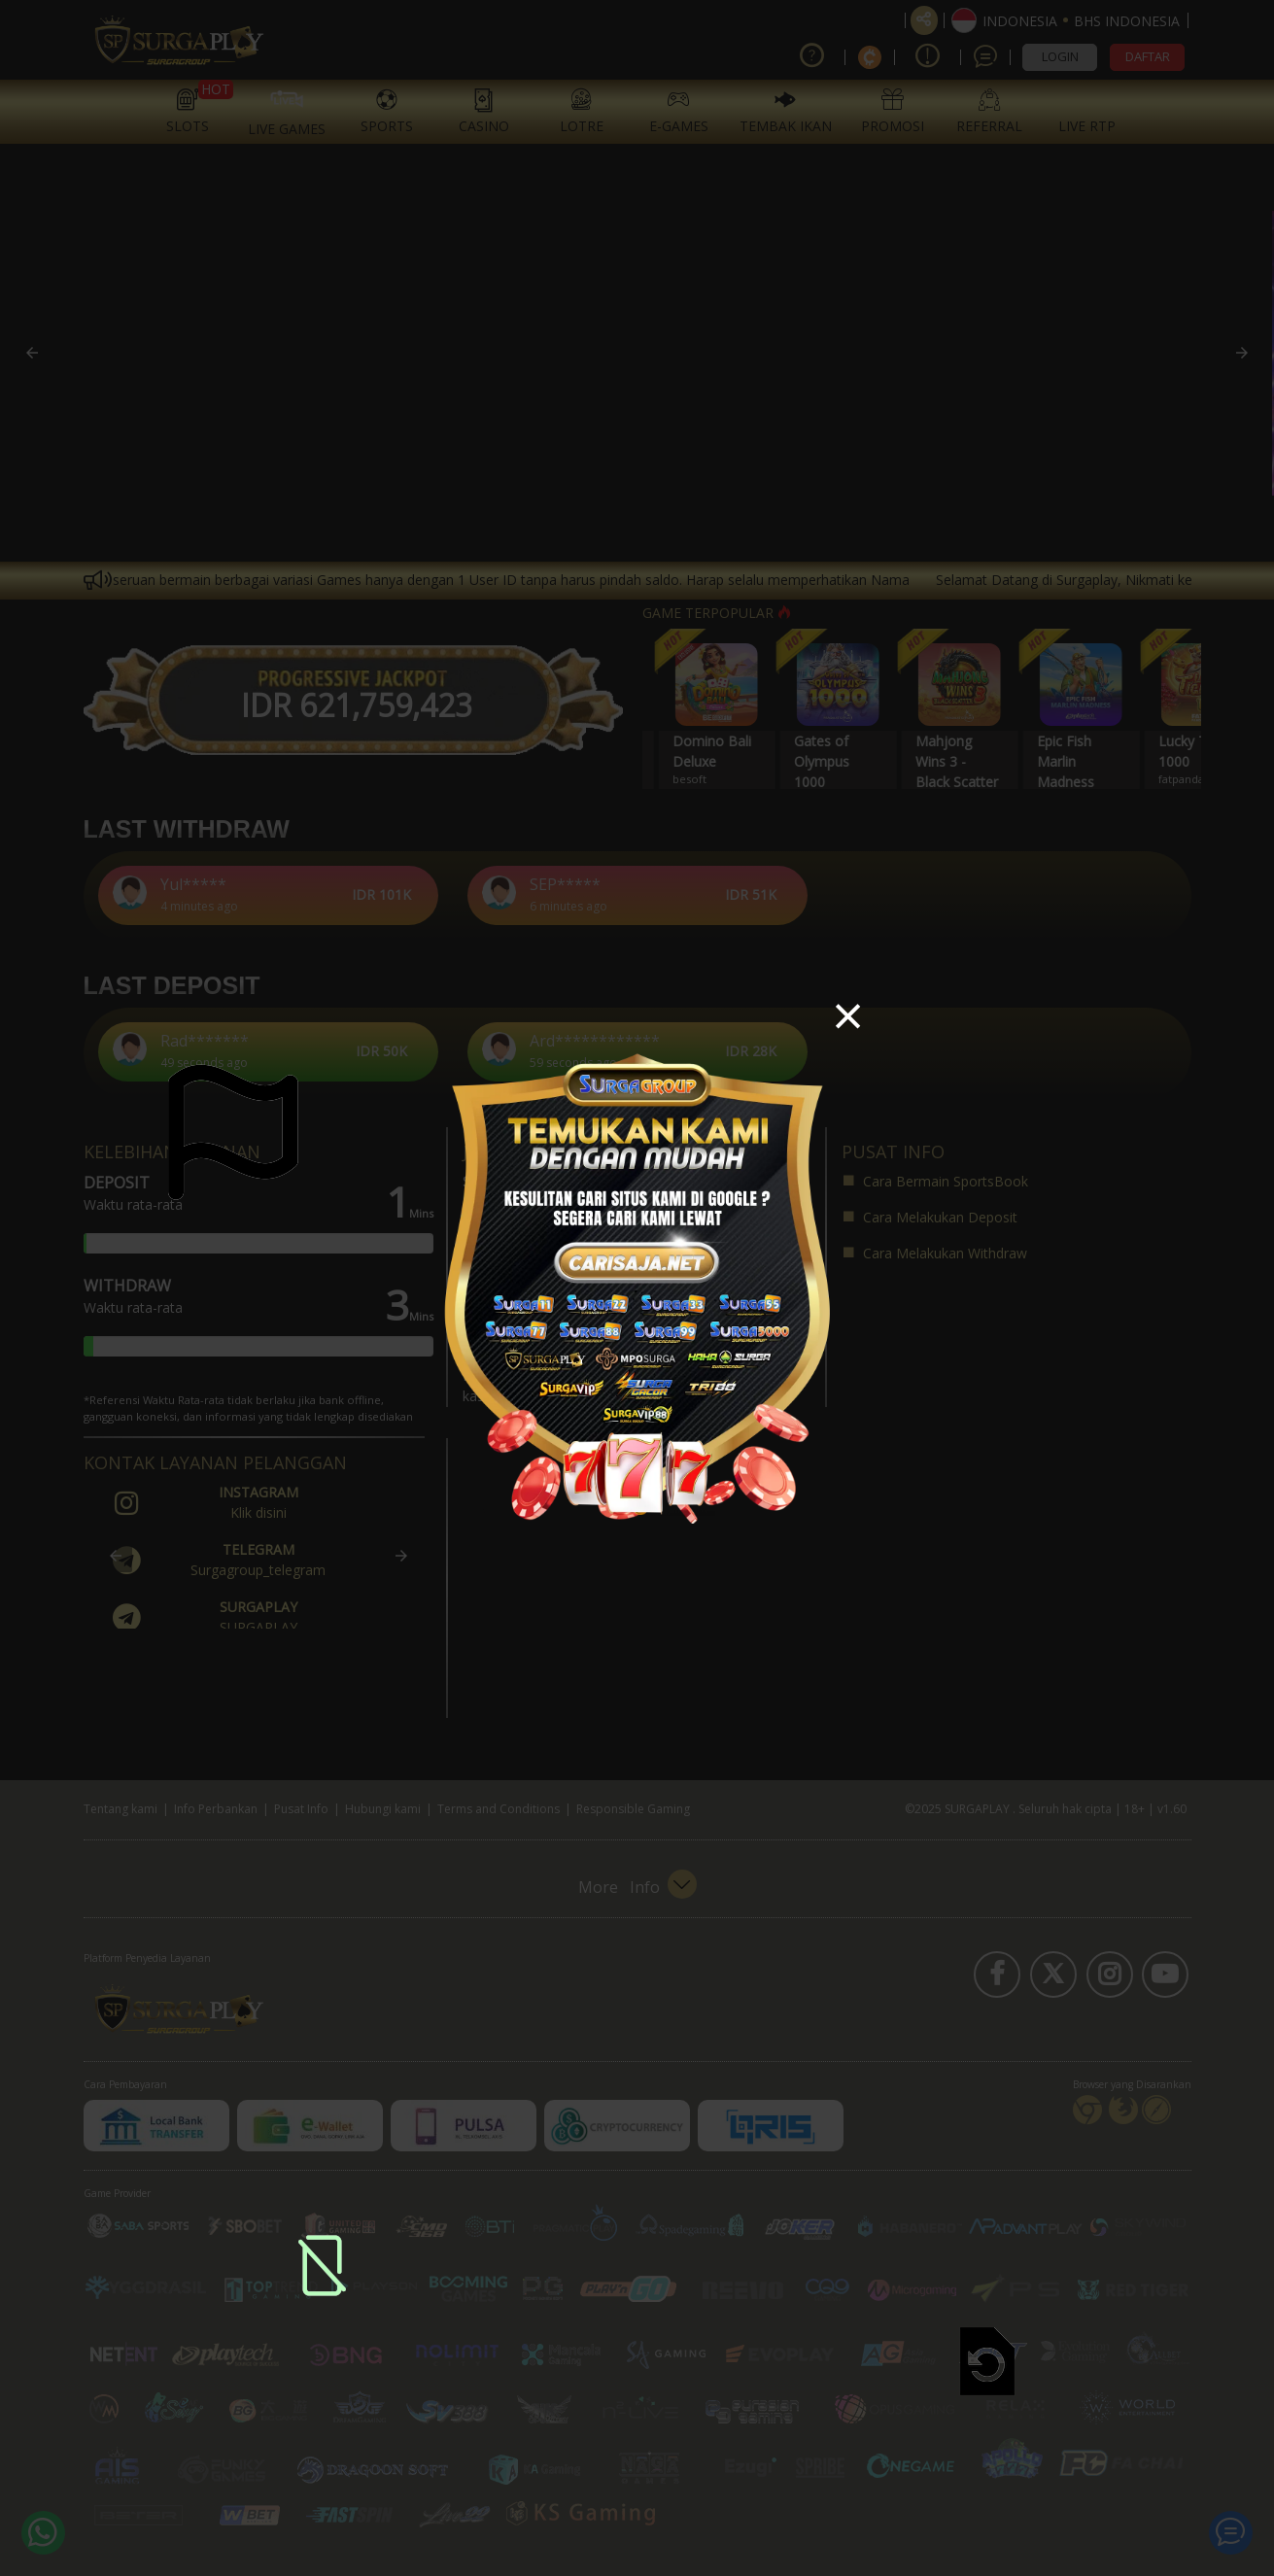 The height and width of the screenshot is (2576, 1274). I want to click on flag or mark an item for follow-up, so click(227, 1129).